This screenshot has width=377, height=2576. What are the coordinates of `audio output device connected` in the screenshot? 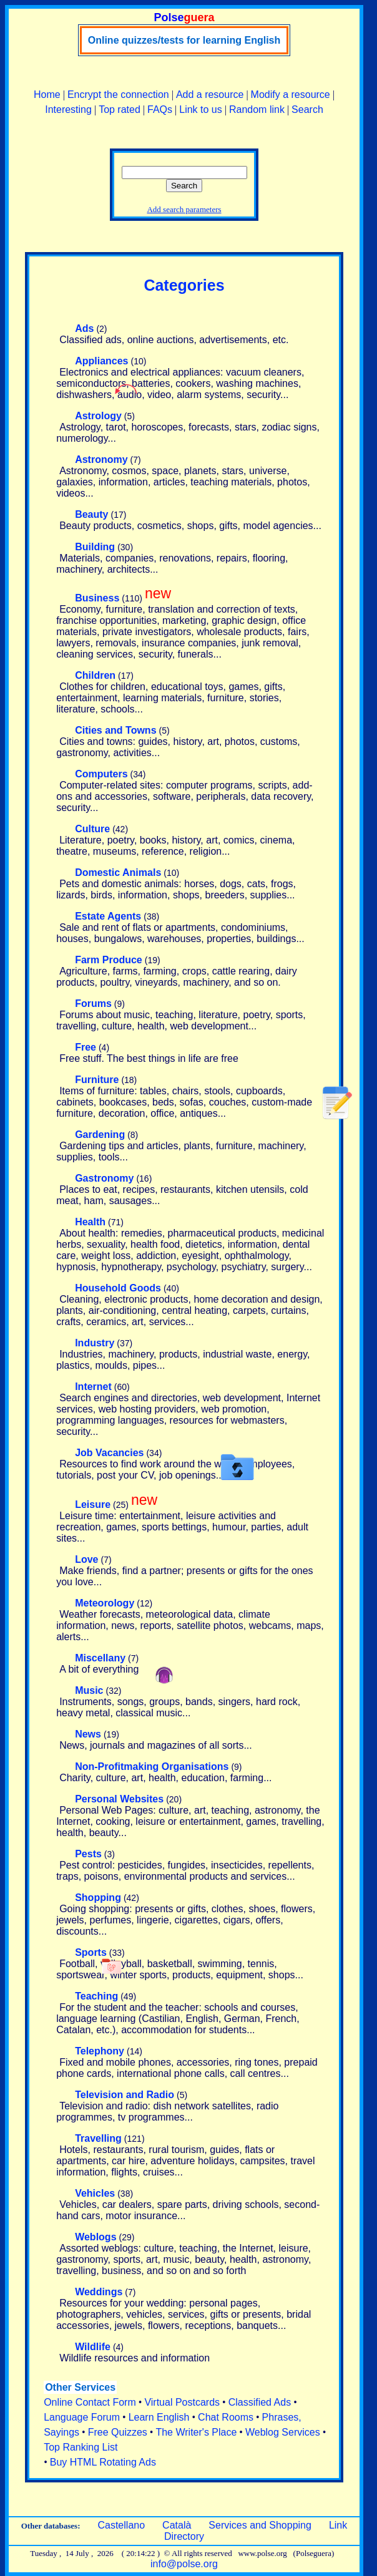 It's located at (164, 1675).